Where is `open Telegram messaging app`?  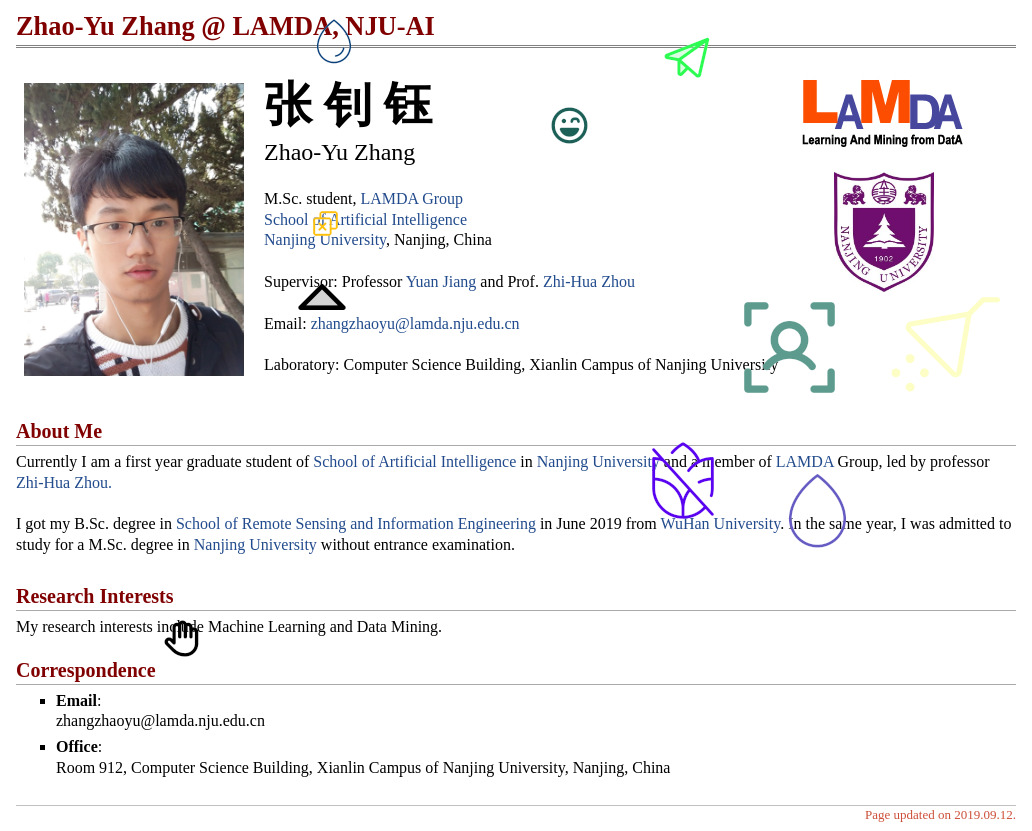 open Telegram messaging app is located at coordinates (688, 58).